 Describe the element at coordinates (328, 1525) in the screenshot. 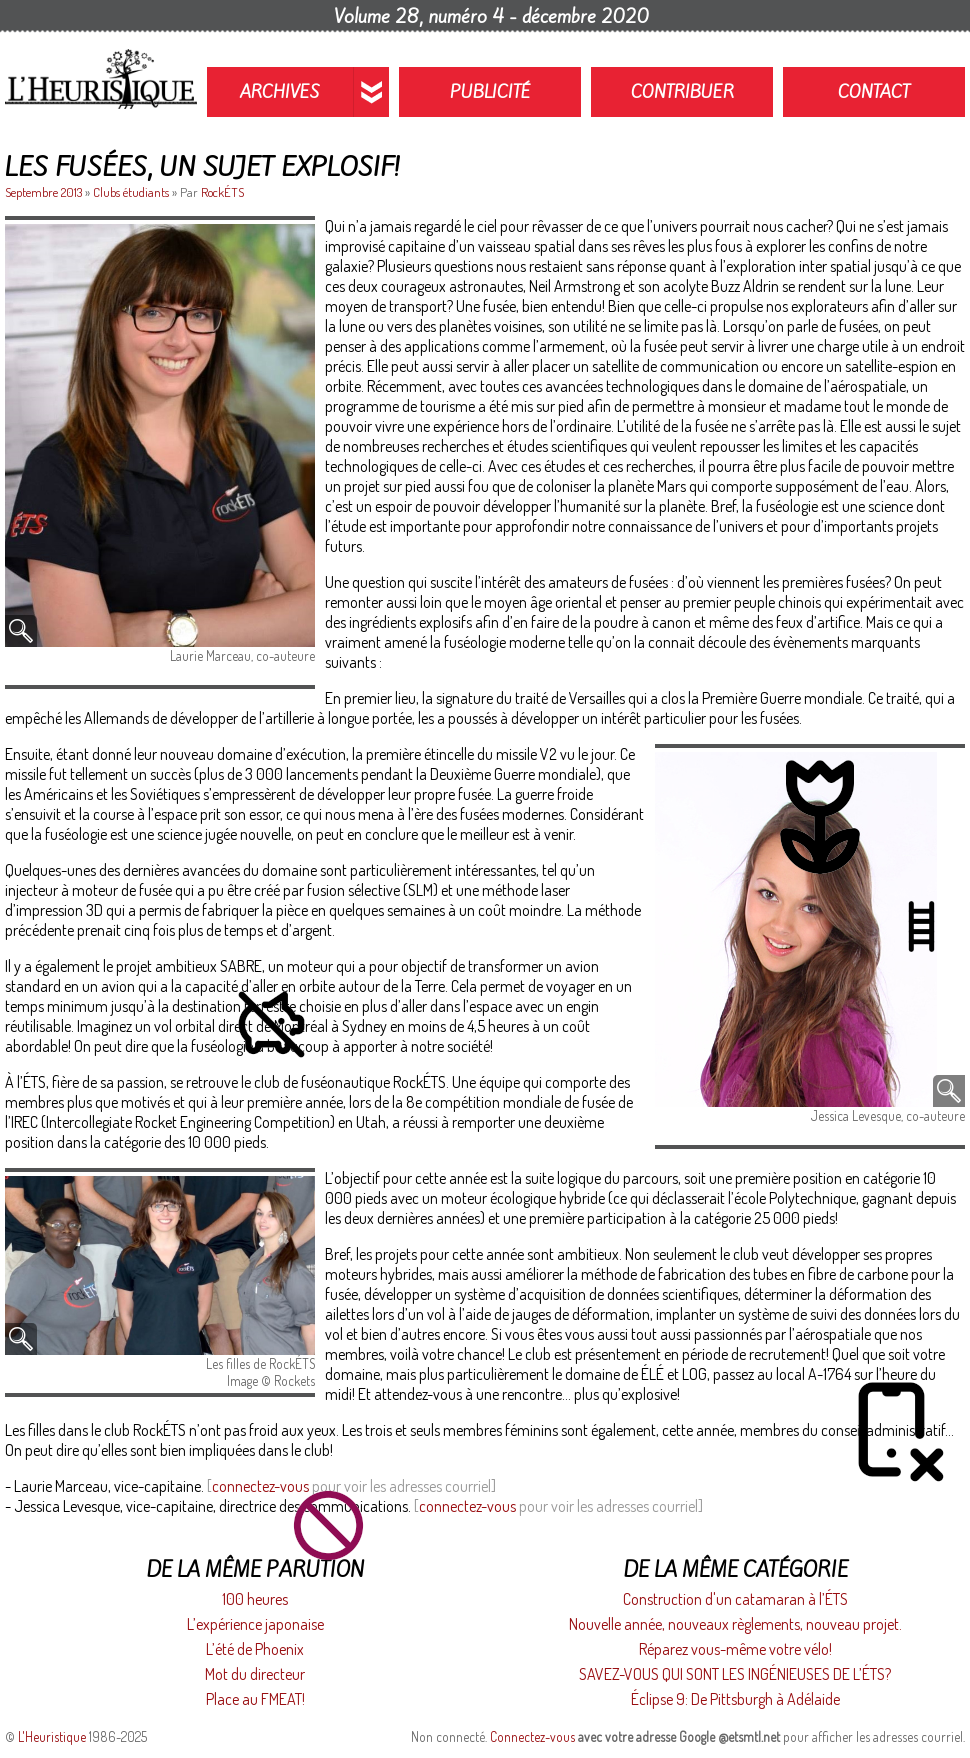

I see `indicates blocked or prohibited content` at that location.